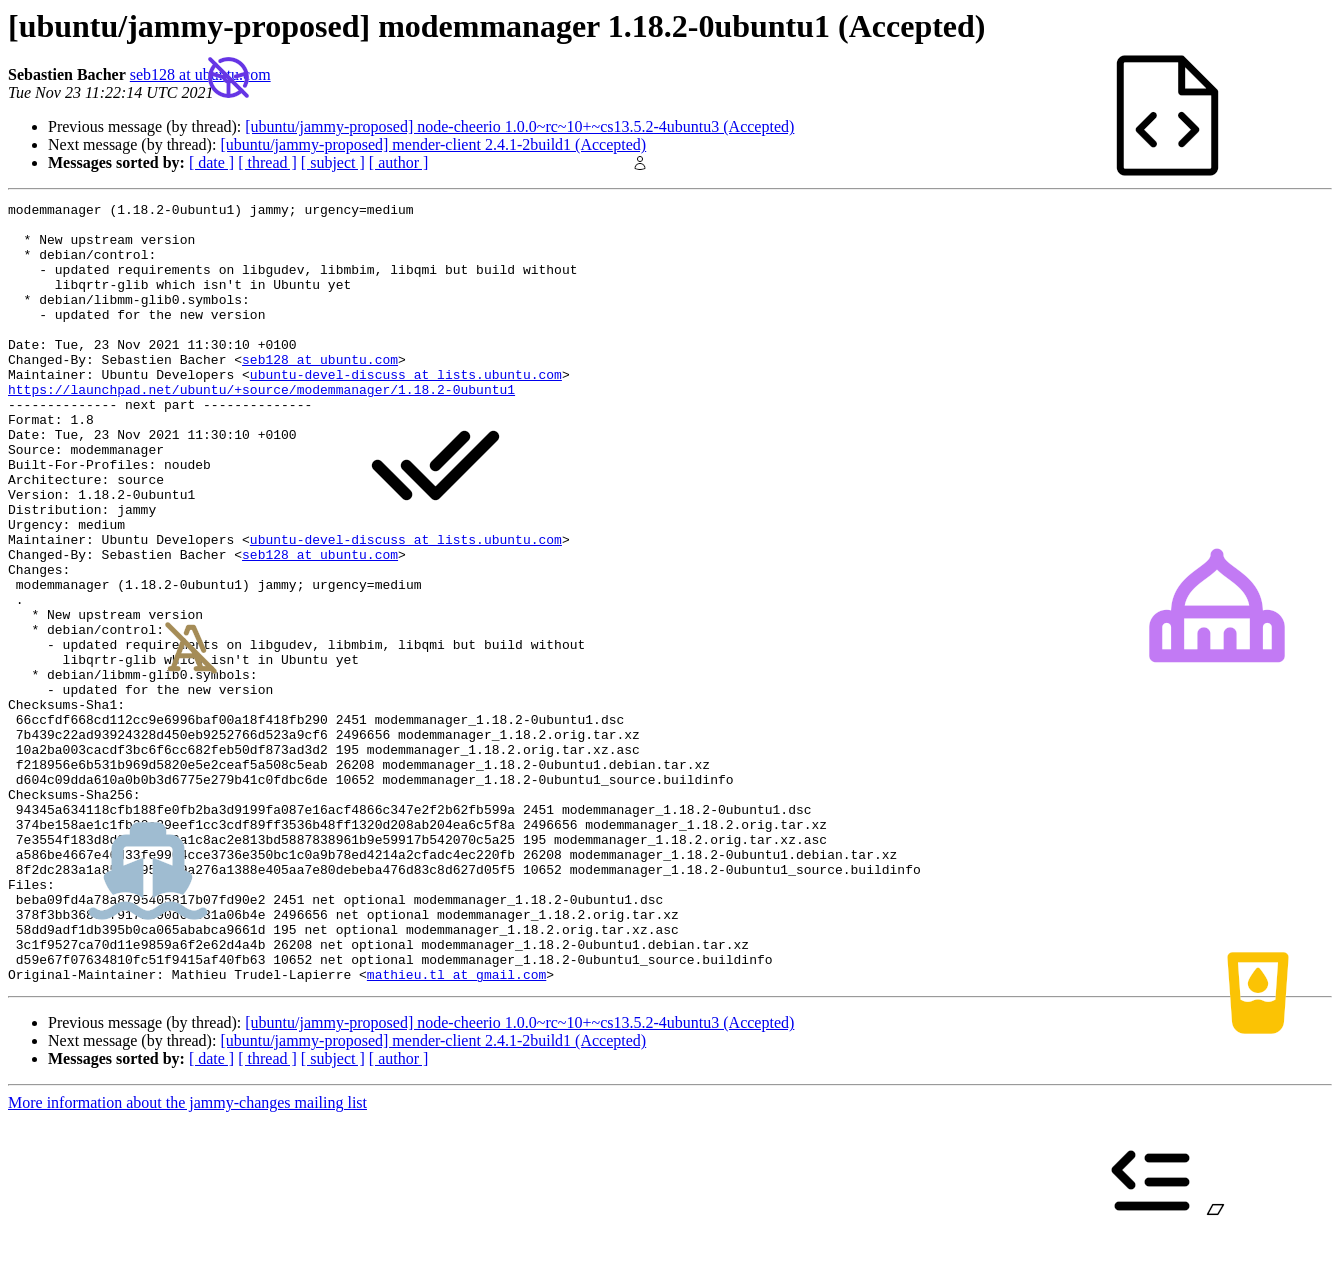 The height and width of the screenshot is (1276, 1340). I want to click on decrease text indentation, so click(1152, 1182).